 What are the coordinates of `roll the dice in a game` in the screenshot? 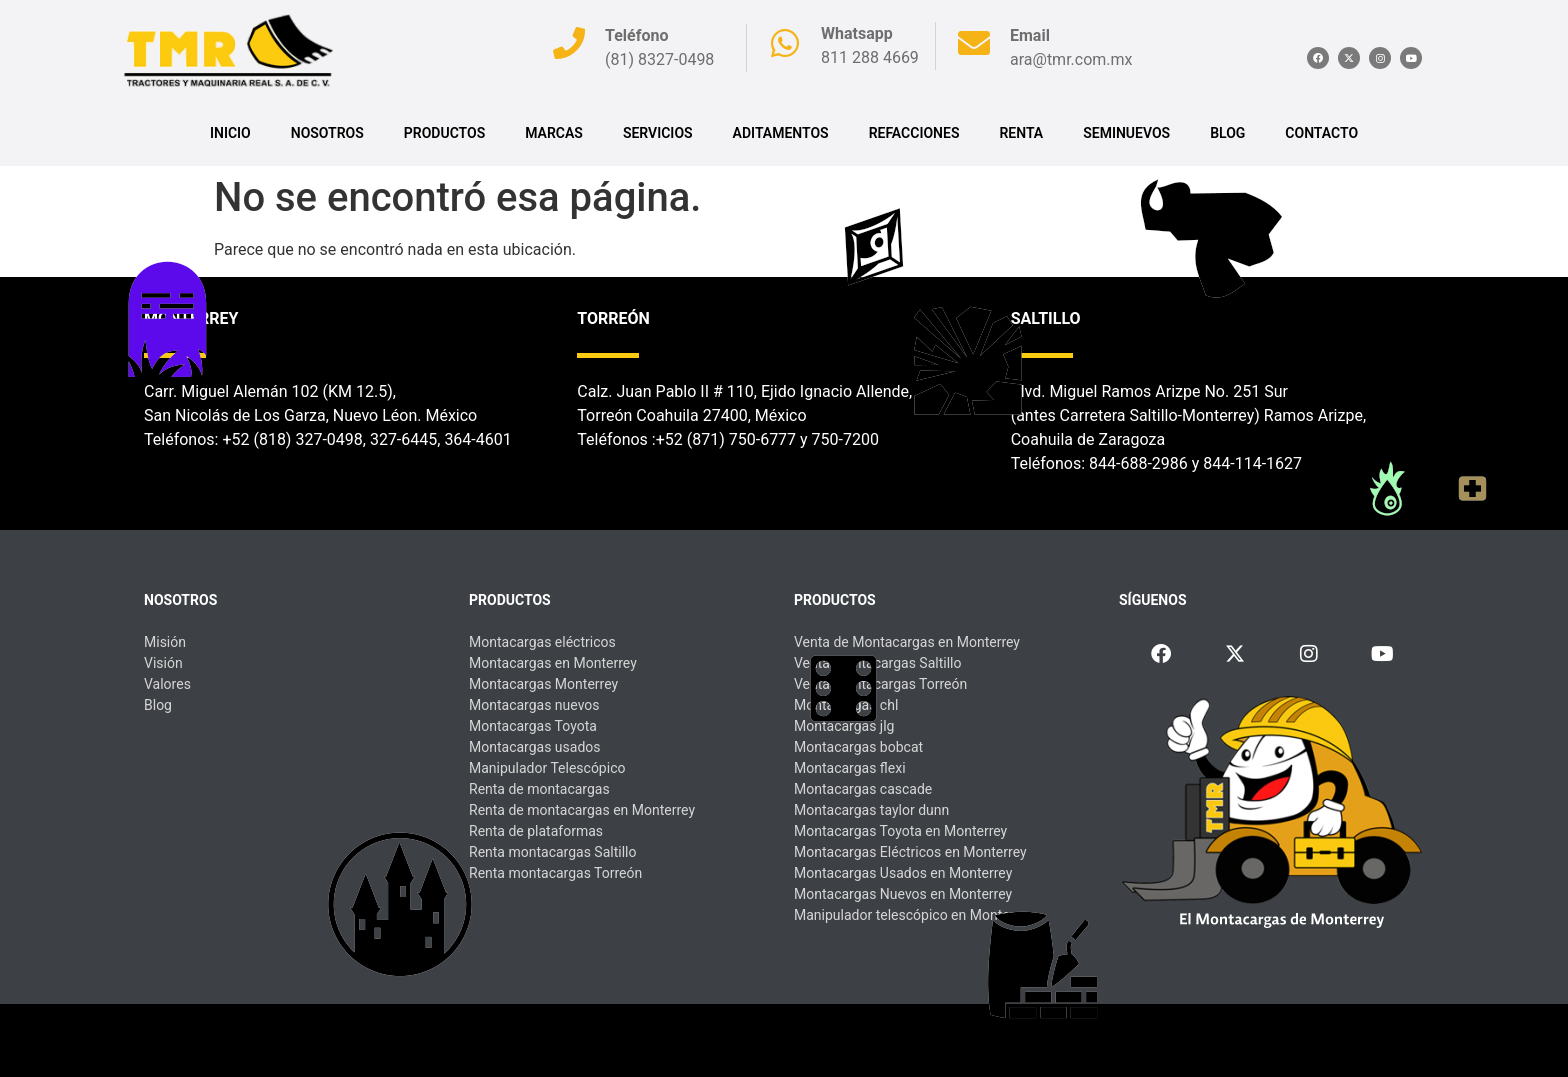 It's located at (843, 688).